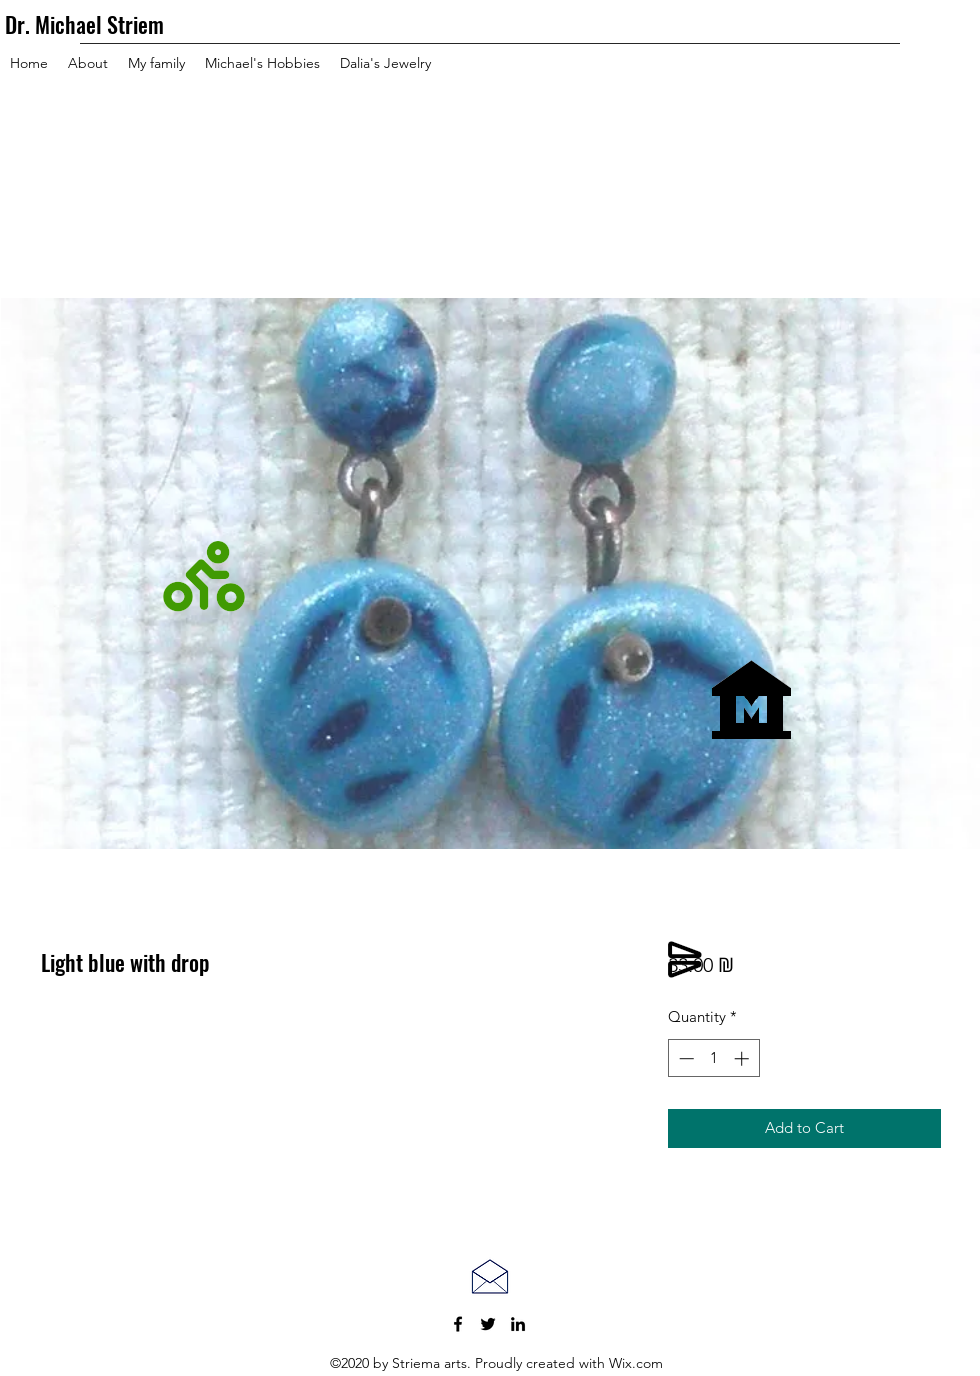 This screenshot has height=1376, width=980. I want to click on view nearby museums on the map, so click(751, 699).